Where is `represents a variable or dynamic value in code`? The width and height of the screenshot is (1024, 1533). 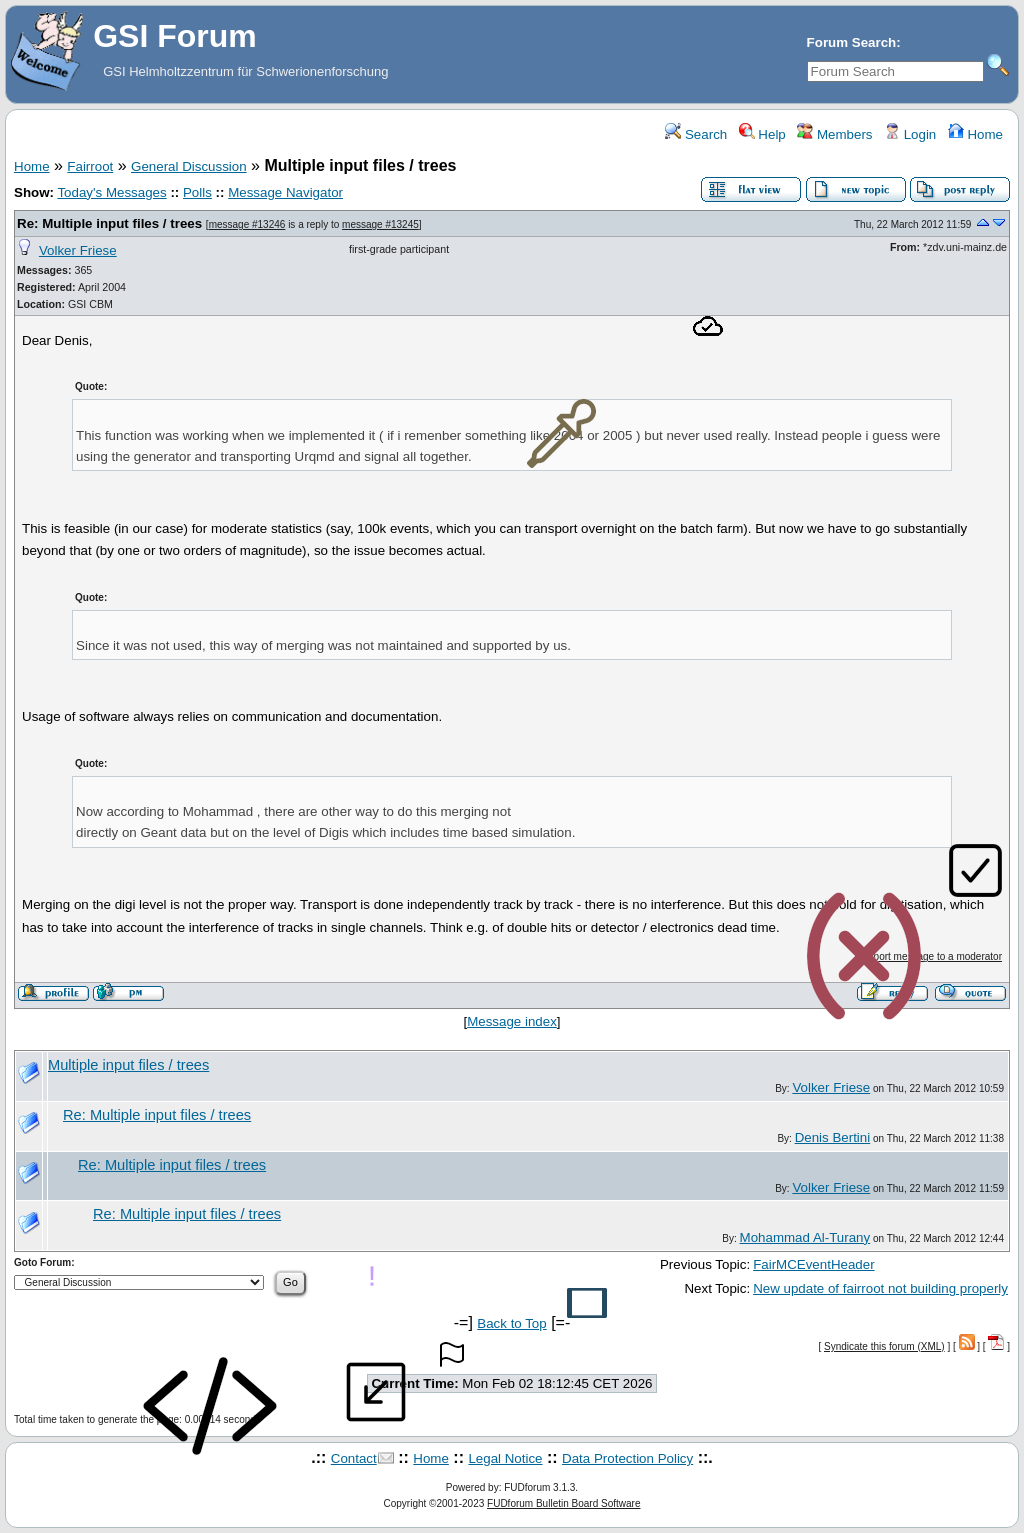 represents a variable or dynamic value in code is located at coordinates (864, 956).